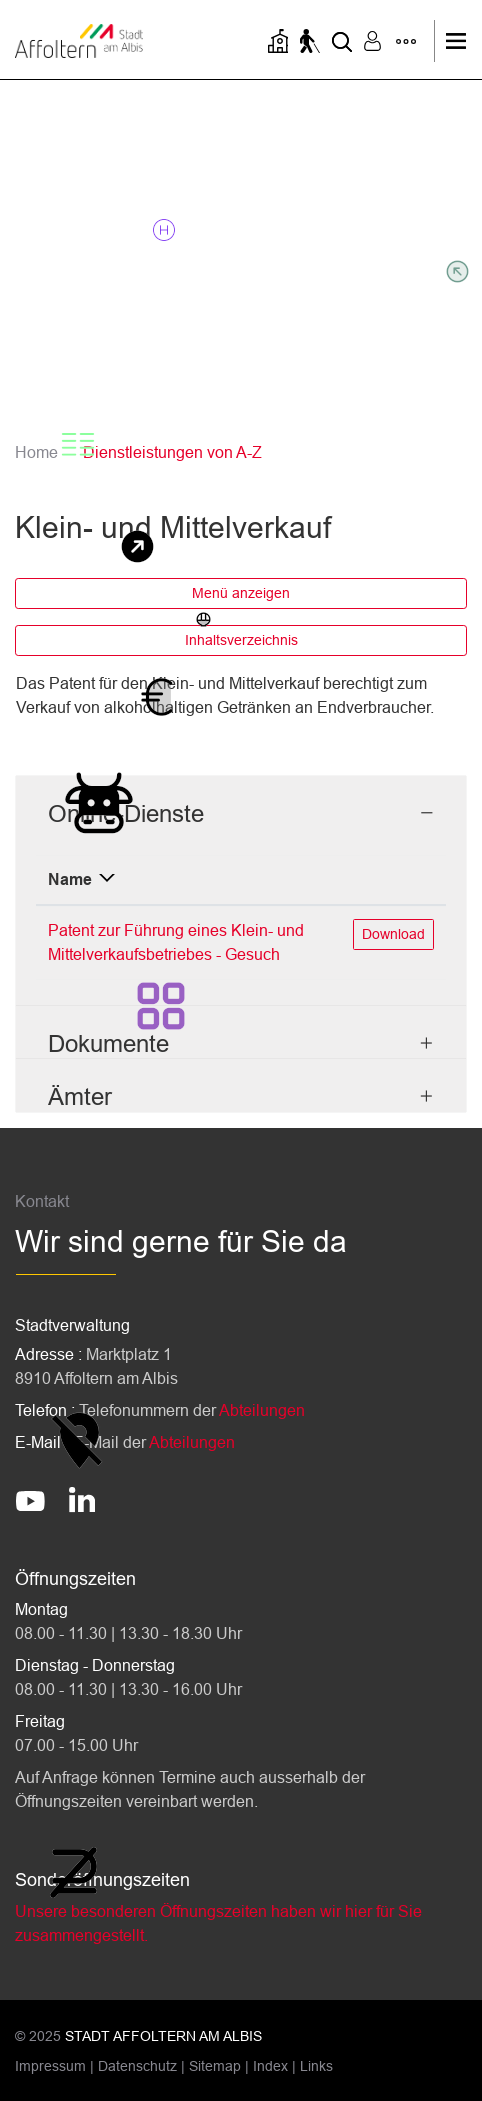  I want to click on indicates "not a superset of" in mathematical notation, so click(73, 1872).